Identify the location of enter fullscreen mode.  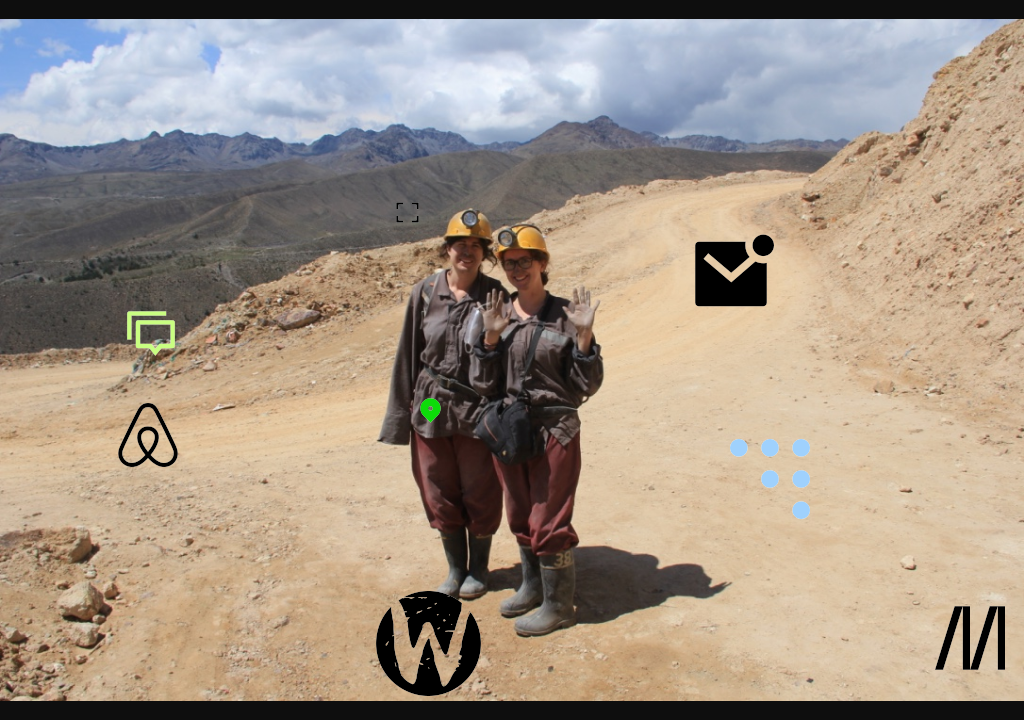
(407, 212).